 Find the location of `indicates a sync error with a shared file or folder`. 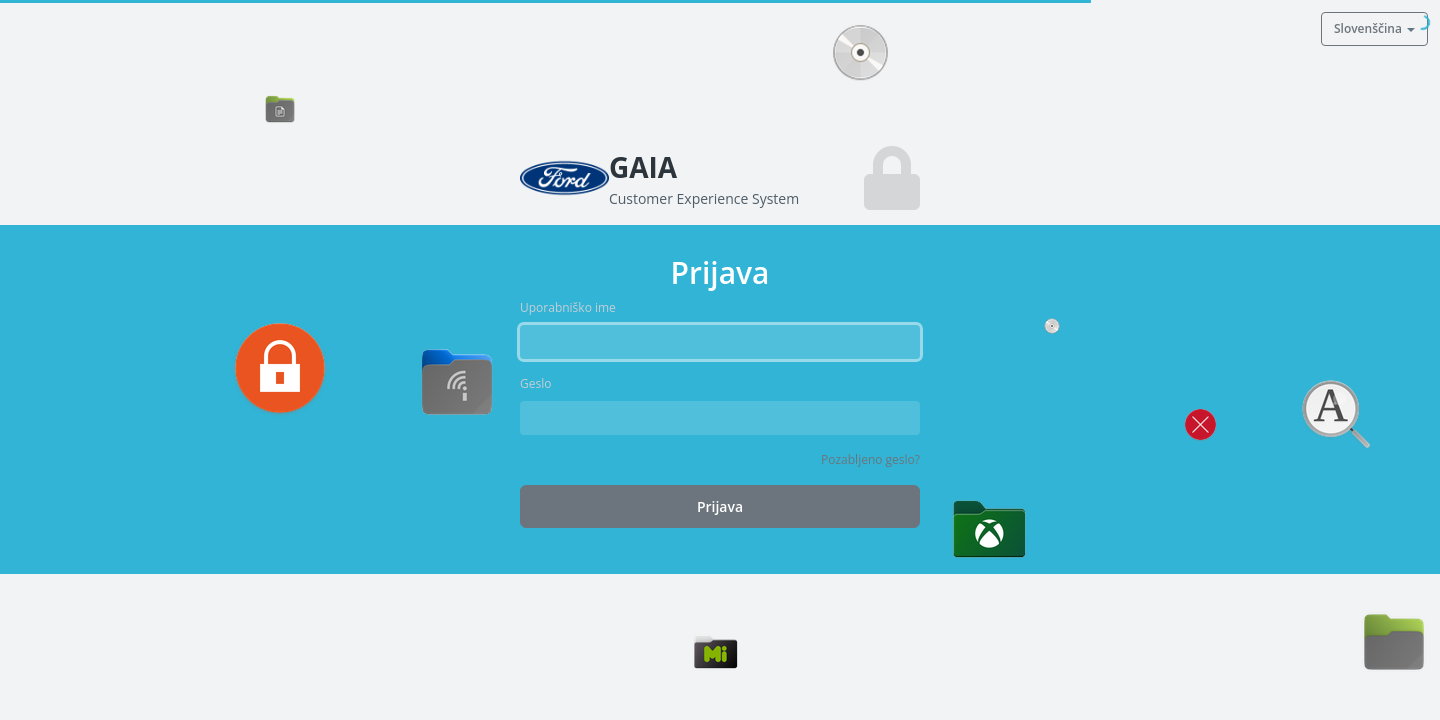

indicates a sync error with a shared file or folder is located at coordinates (1200, 424).